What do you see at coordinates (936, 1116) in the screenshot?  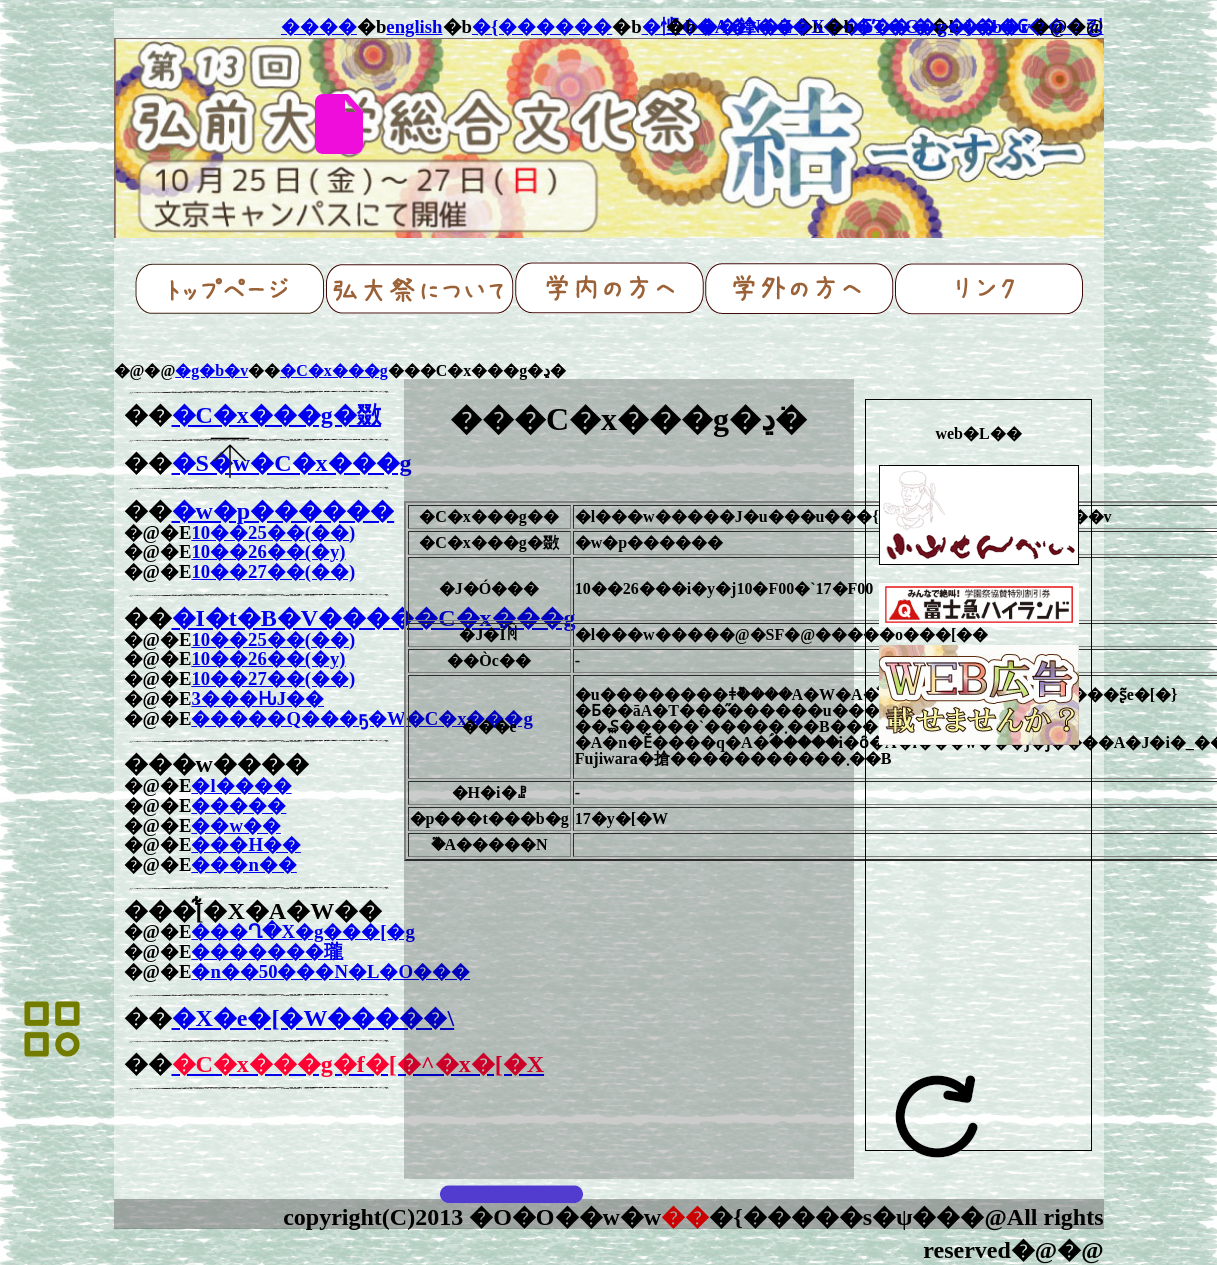 I see `refresh or reload the current page` at bounding box center [936, 1116].